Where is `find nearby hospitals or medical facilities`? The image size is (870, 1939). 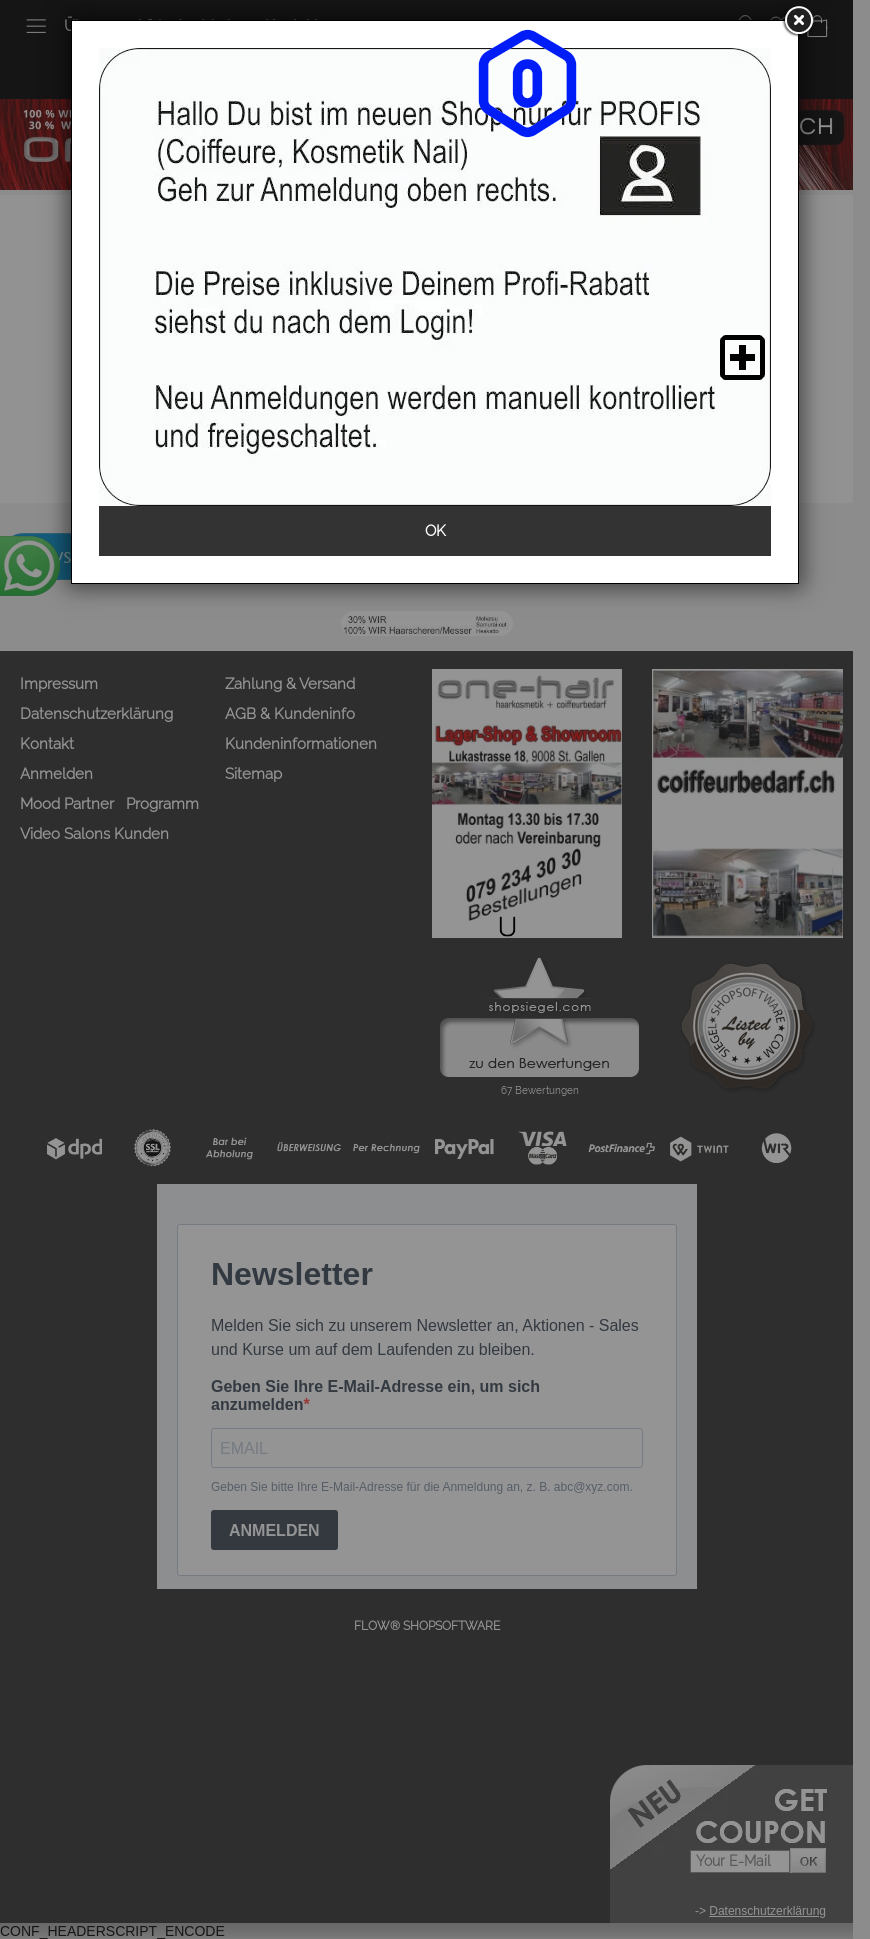 find nearby hospitals or medical facilities is located at coordinates (742, 357).